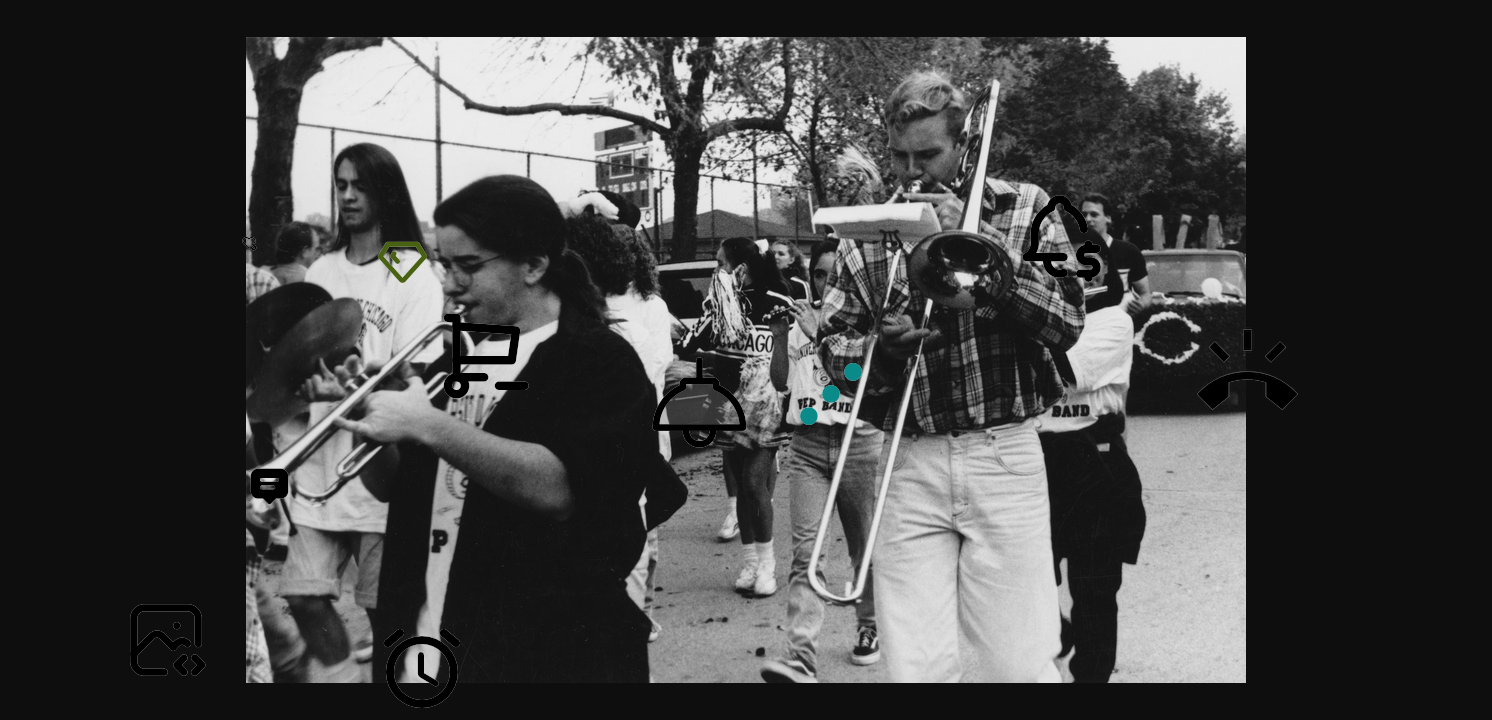 Image resolution: width=1492 pixels, height=720 pixels. I want to click on remove an item from your cart, so click(482, 356).